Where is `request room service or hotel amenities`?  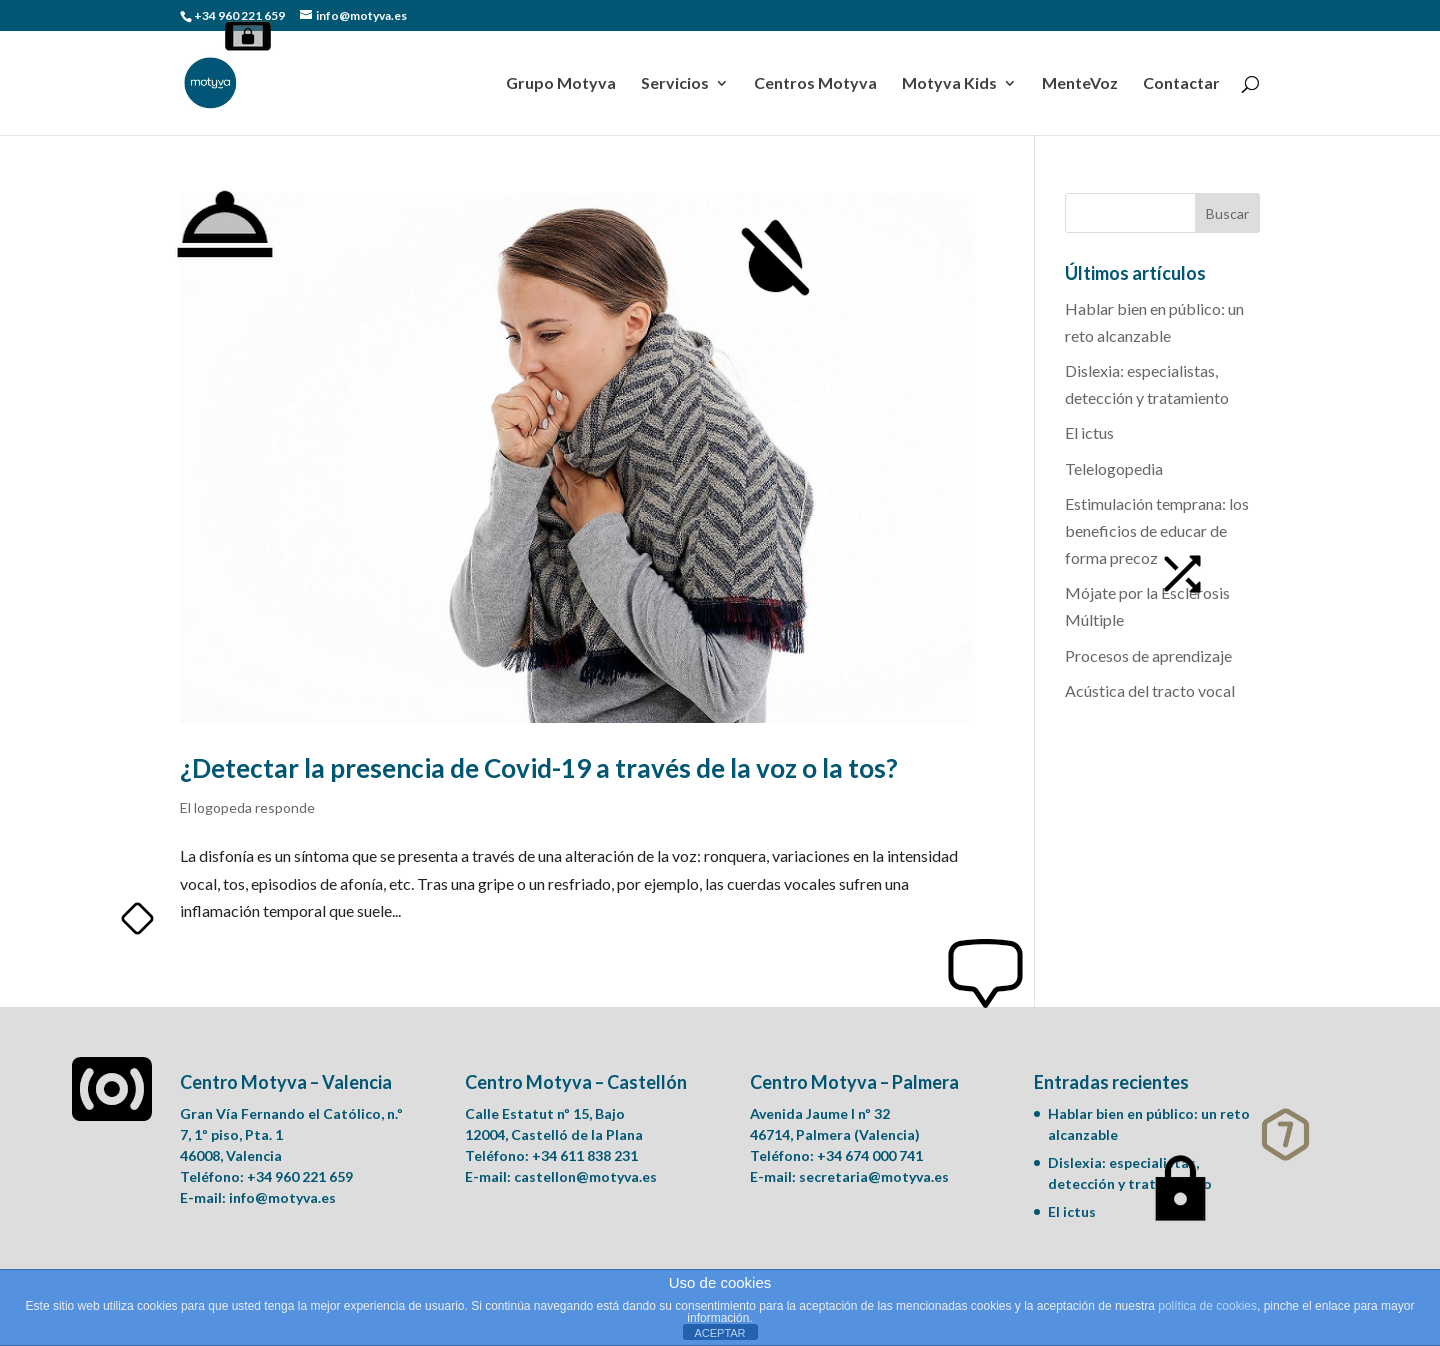 request room service or hotel amenities is located at coordinates (225, 224).